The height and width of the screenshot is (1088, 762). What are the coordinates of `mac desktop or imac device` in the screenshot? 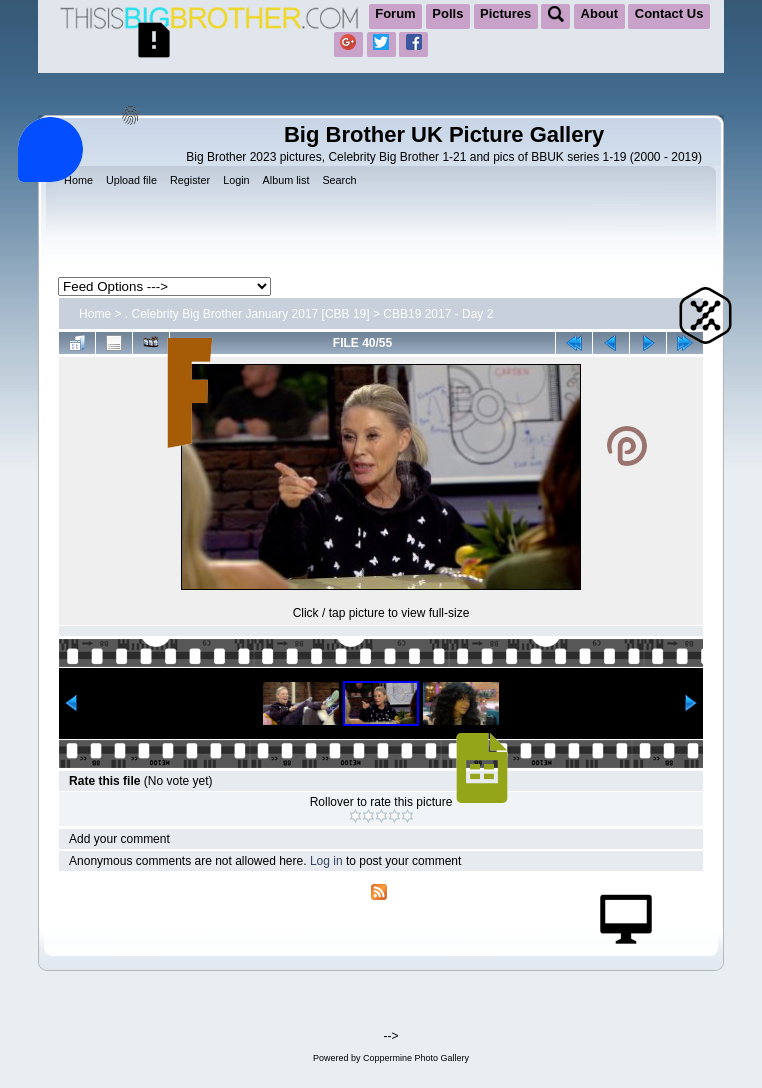 It's located at (626, 918).